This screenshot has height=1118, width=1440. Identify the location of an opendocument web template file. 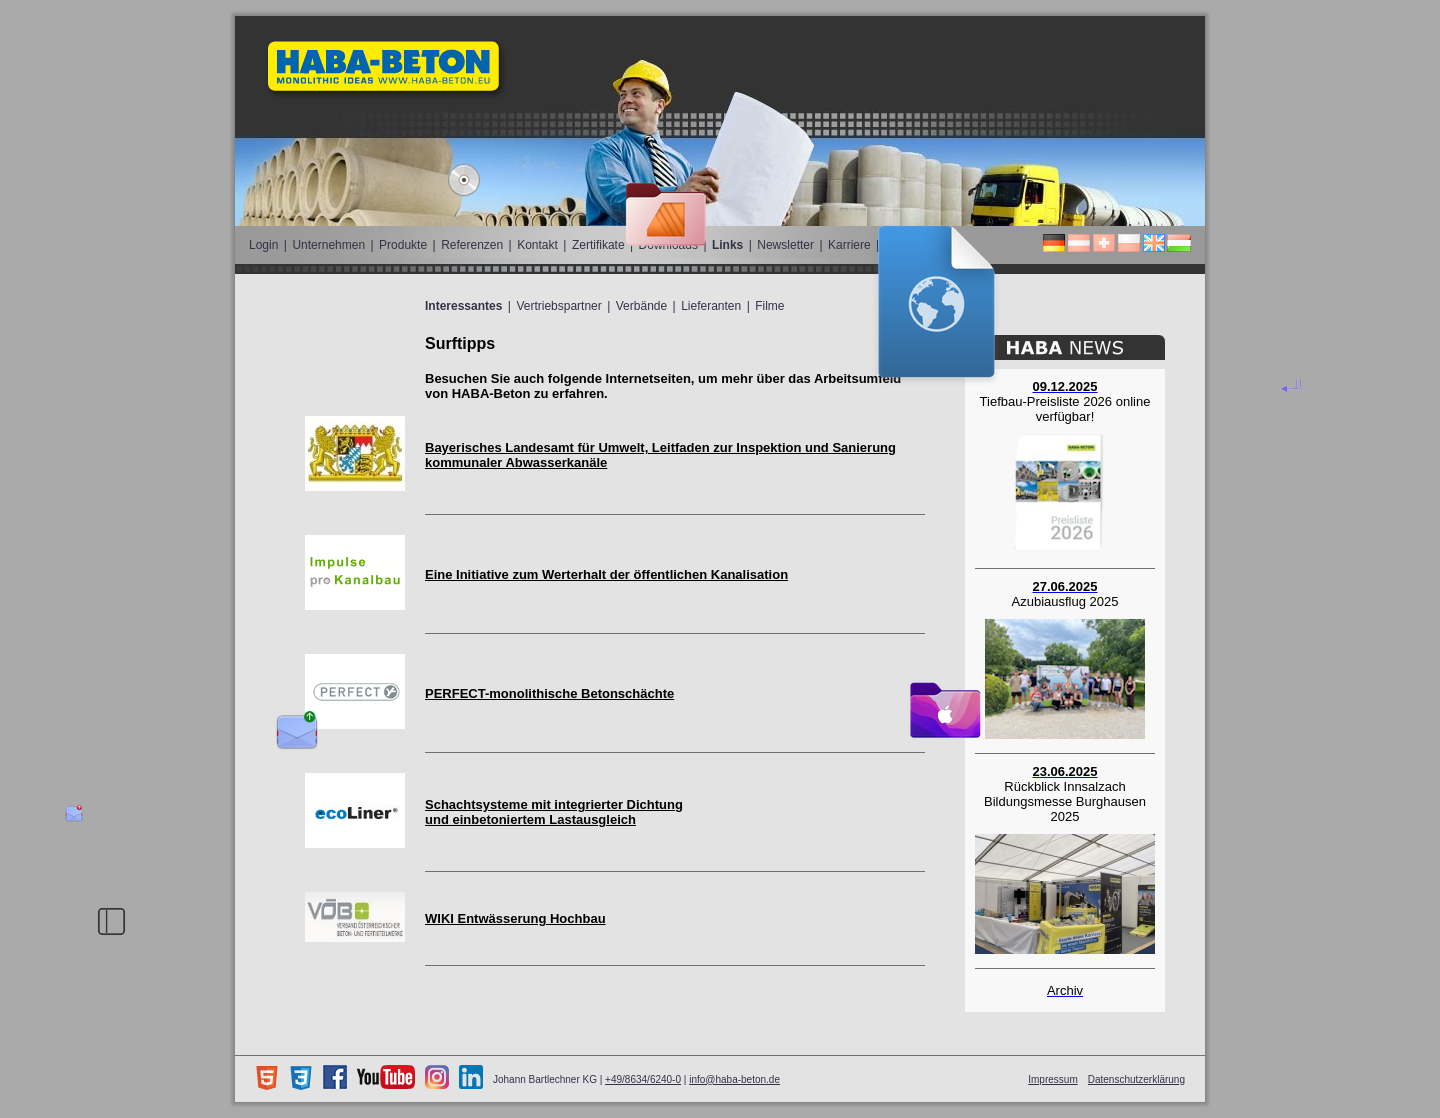
(936, 304).